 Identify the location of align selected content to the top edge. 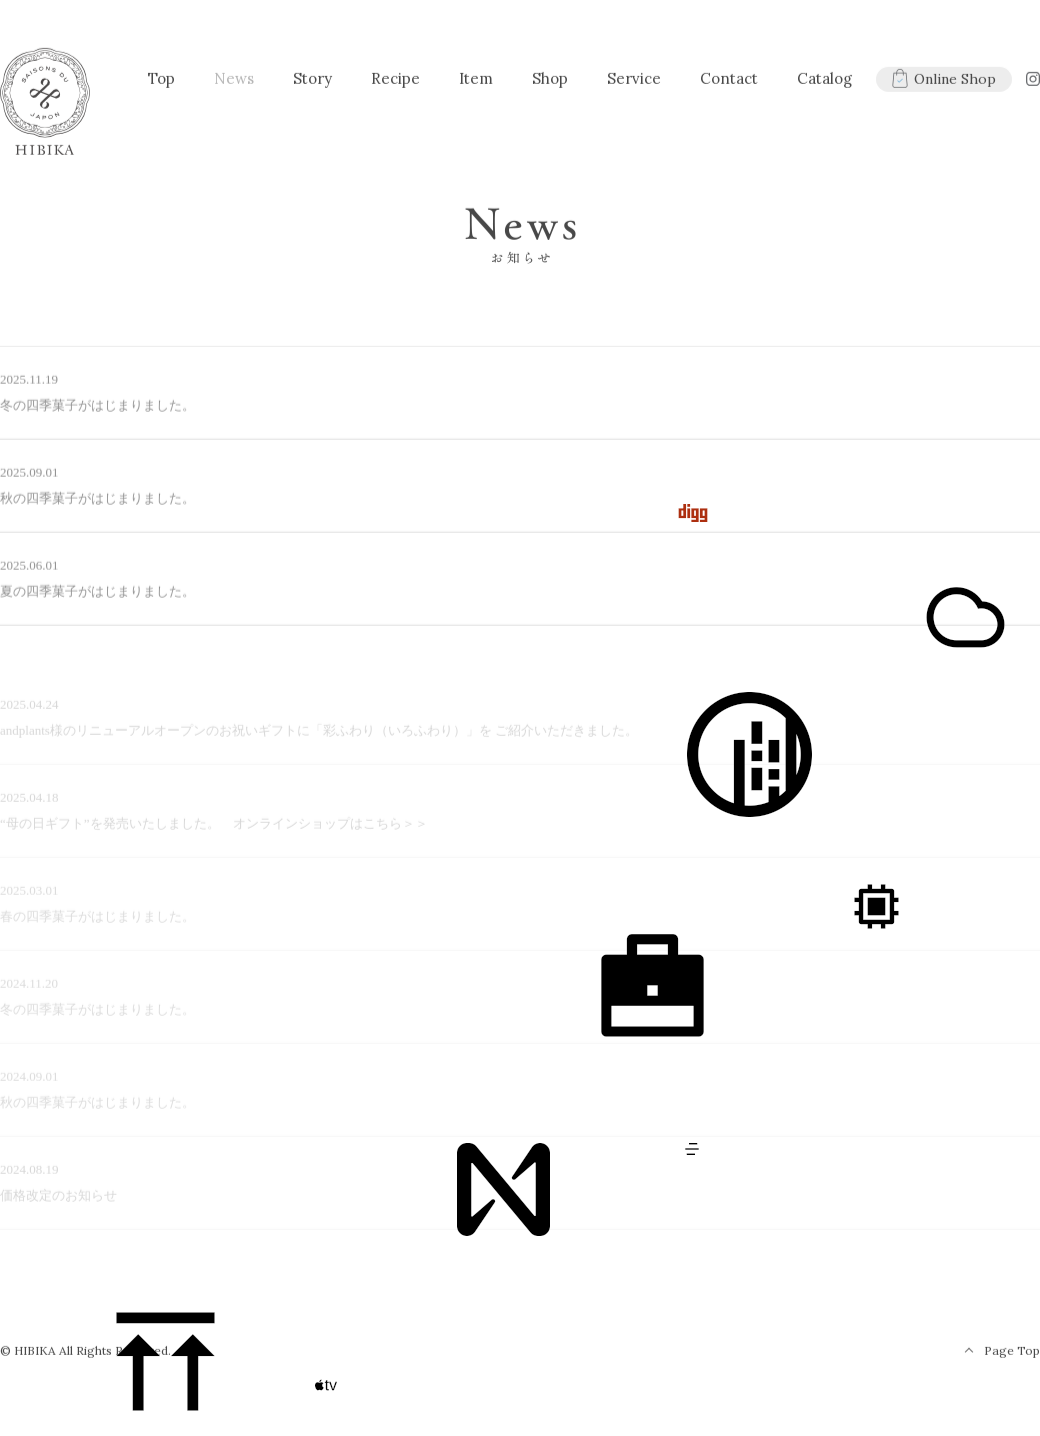
(165, 1361).